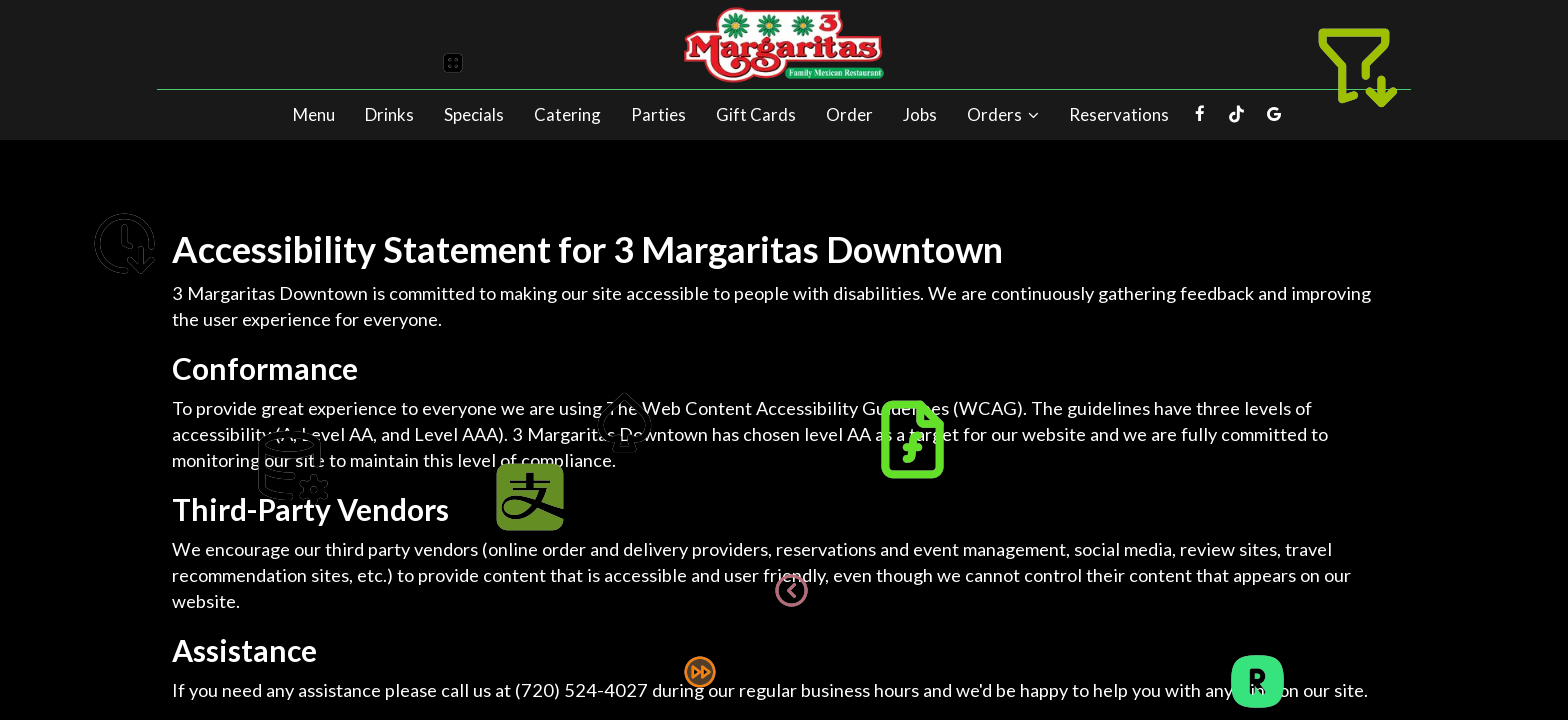 This screenshot has width=1568, height=720. I want to click on pay with Alipay, so click(530, 497).